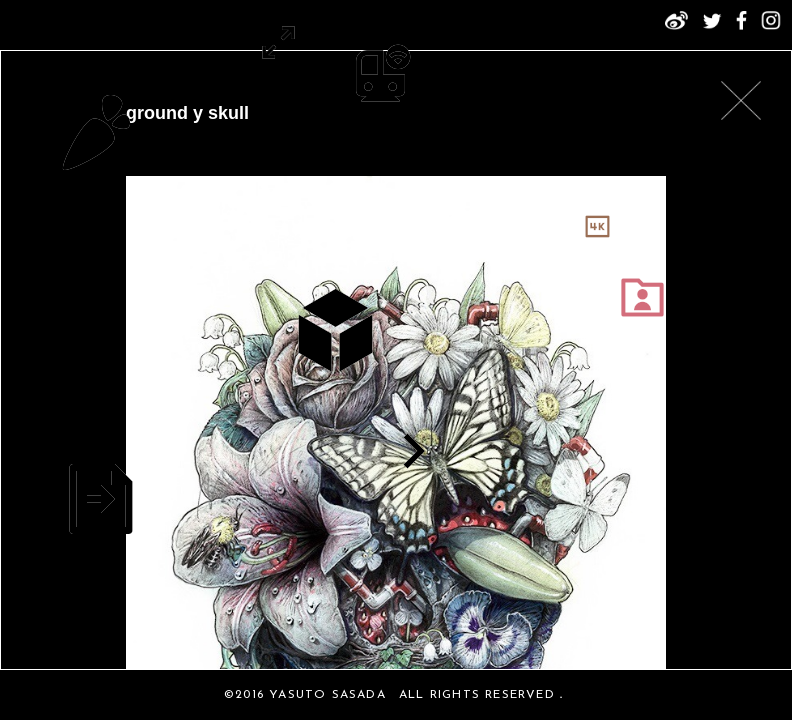 The image size is (792, 720). What do you see at coordinates (597, 226) in the screenshot?
I see `indicates 4k video resolution is available` at bounding box center [597, 226].